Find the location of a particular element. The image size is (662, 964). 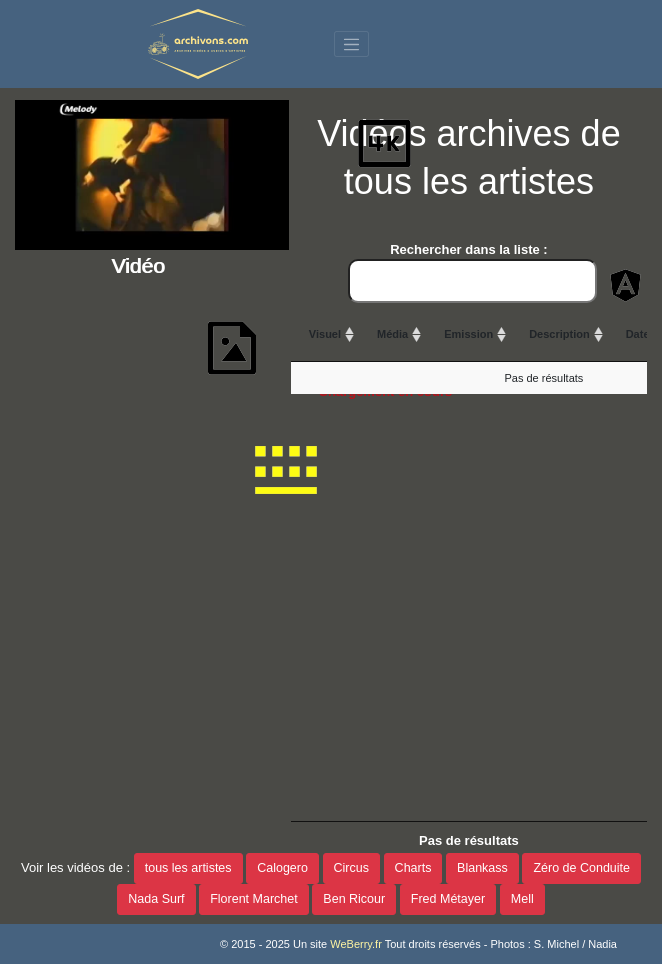

open the on-screen keyboard is located at coordinates (286, 470).